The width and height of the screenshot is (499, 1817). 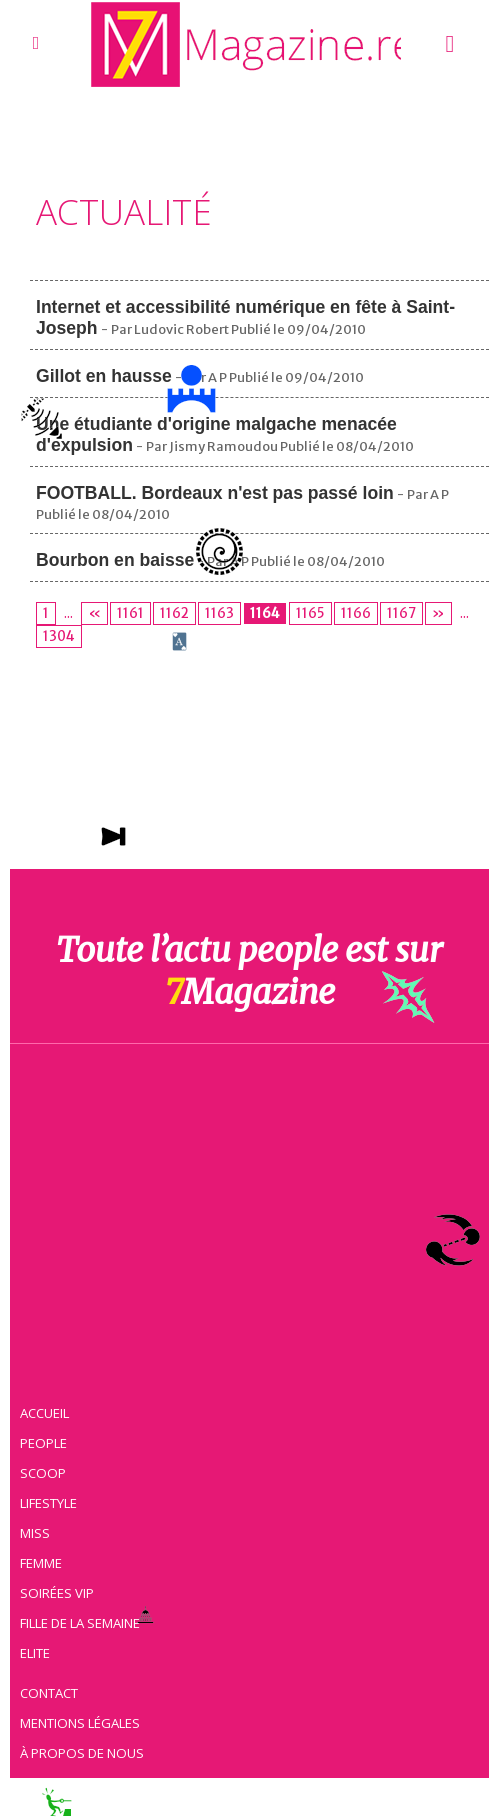 What do you see at coordinates (145, 1614) in the screenshot?
I see `access government or legislative information` at bounding box center [145, 1614].